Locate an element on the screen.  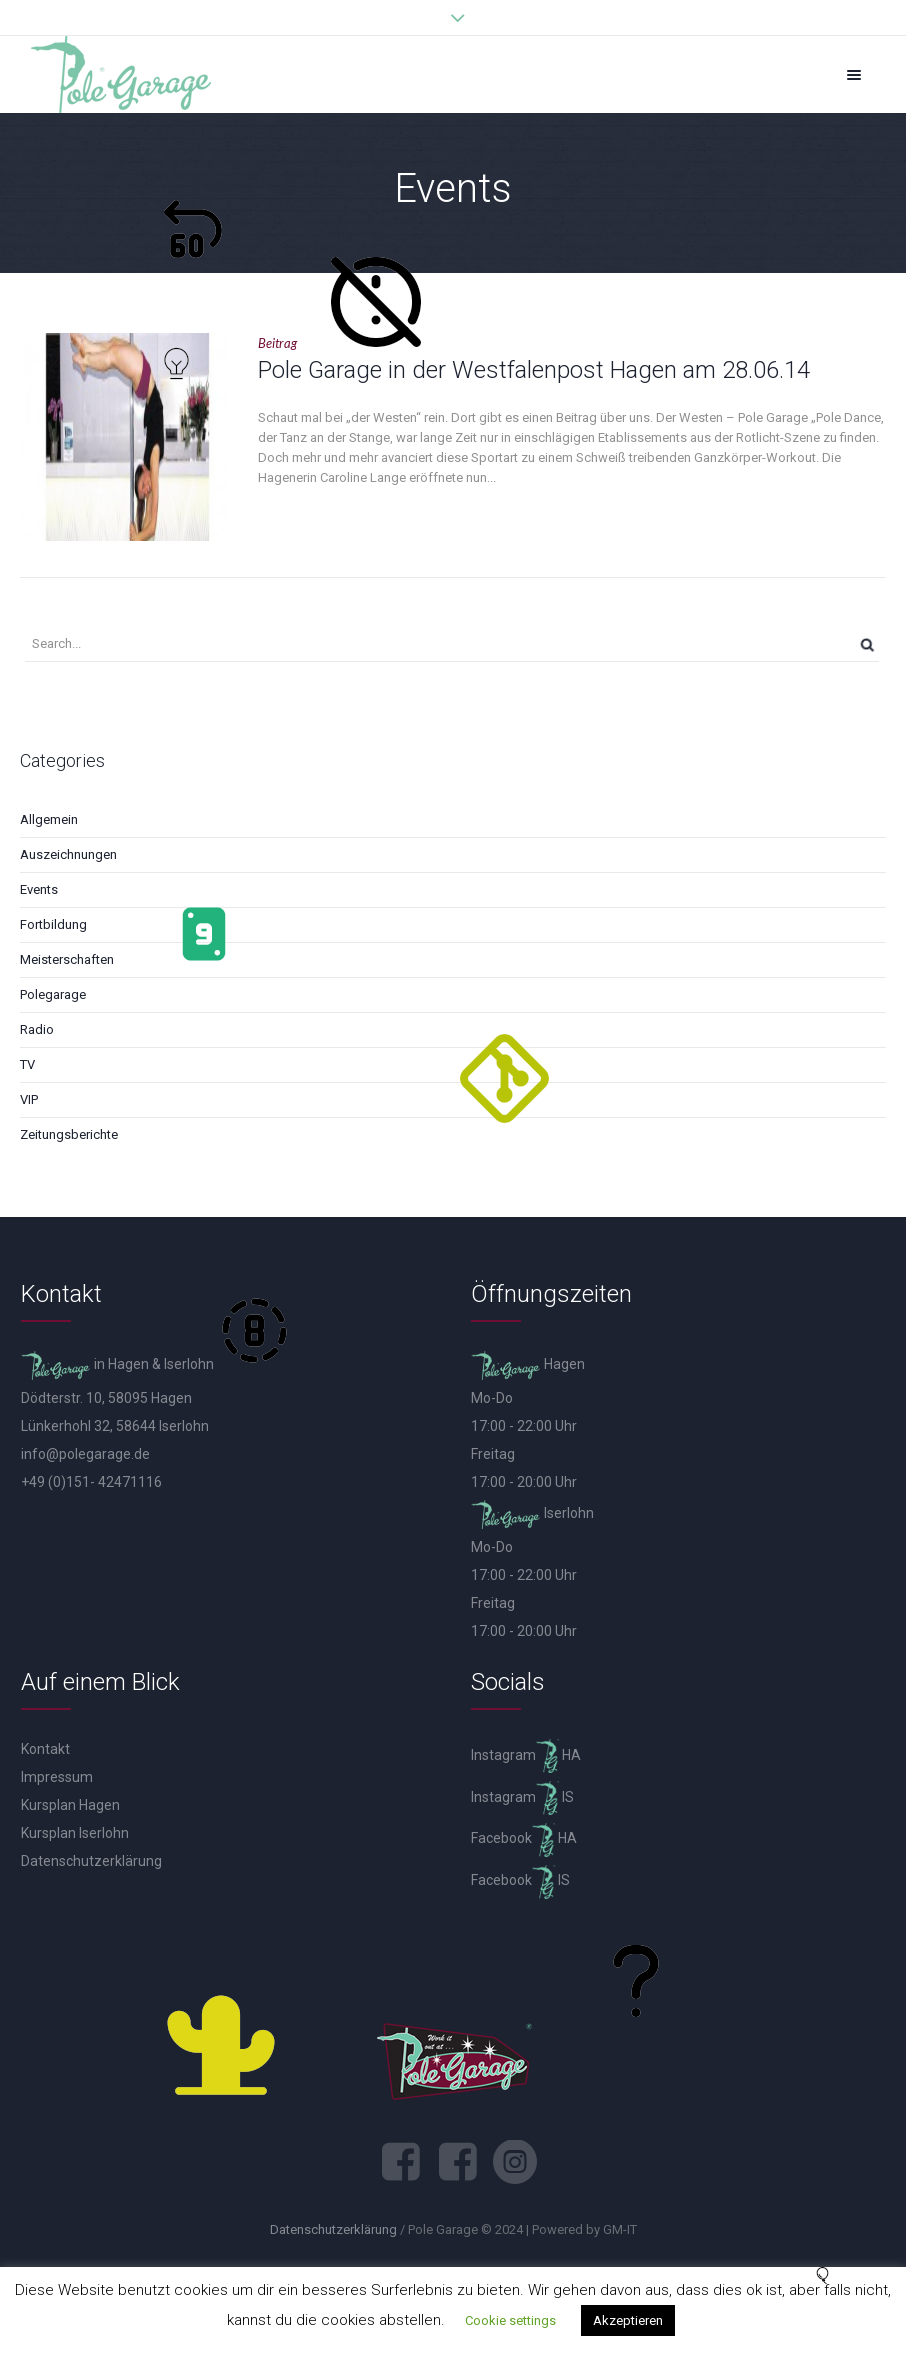
access git repository settings is located at coordinates (504, 1078).